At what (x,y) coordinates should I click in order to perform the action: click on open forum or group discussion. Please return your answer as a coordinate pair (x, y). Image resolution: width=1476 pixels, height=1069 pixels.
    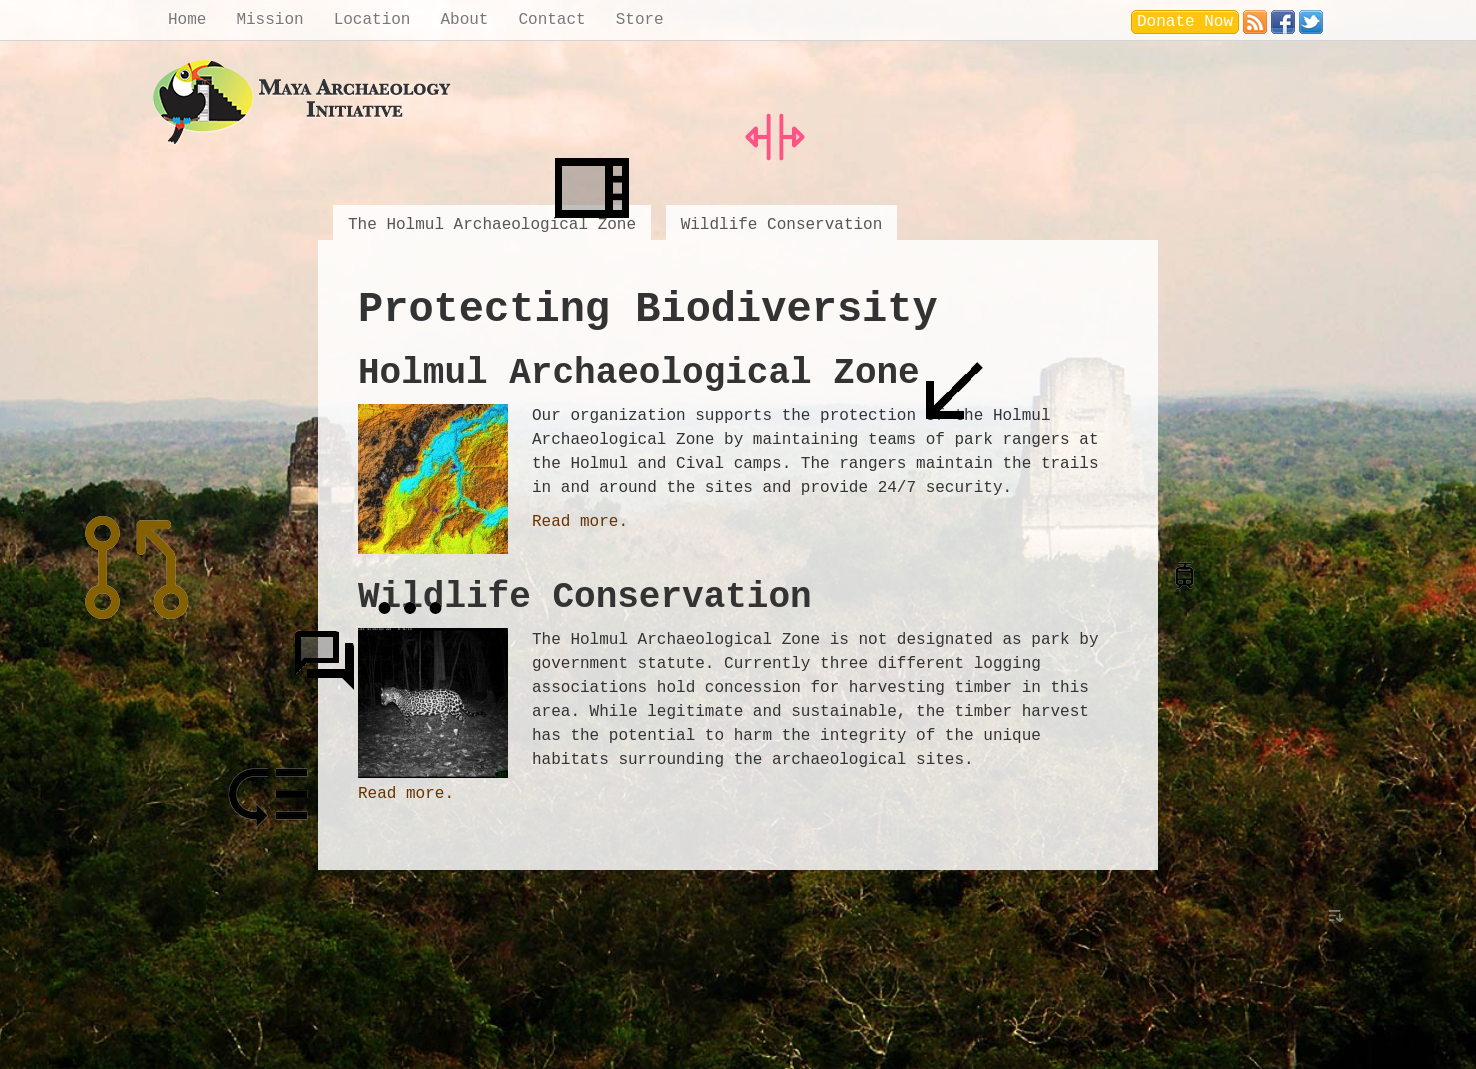
    Looking at the image, I should click on (324, 660).